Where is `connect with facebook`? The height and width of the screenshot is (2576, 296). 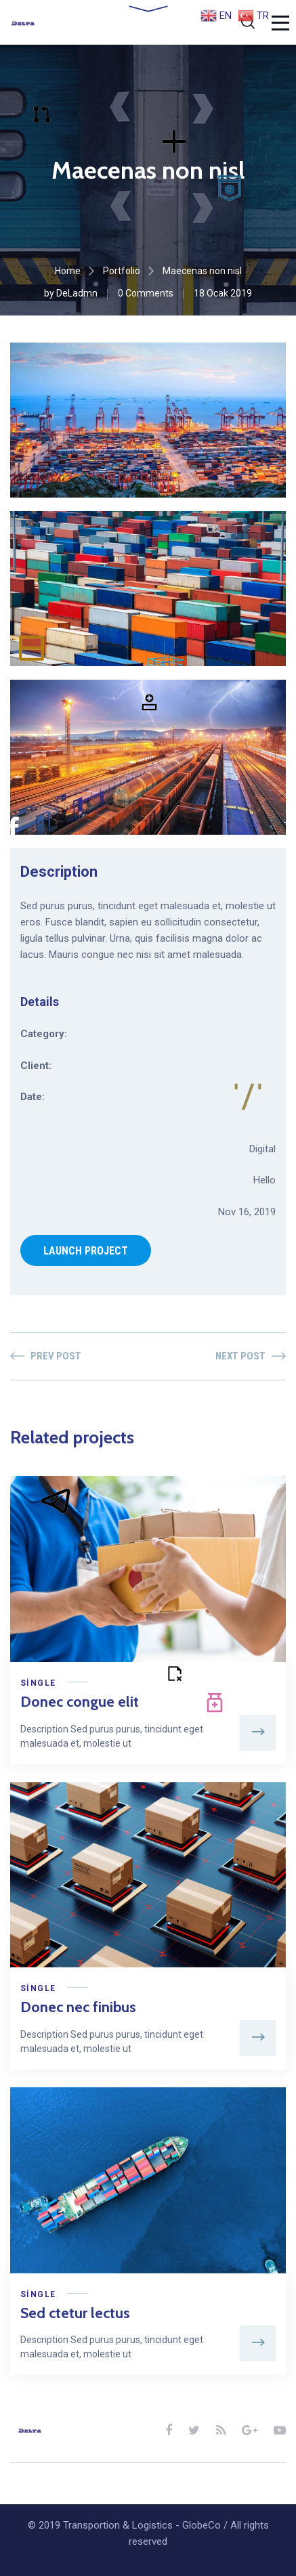
connect with facebook is located at coordinates (14, 826).